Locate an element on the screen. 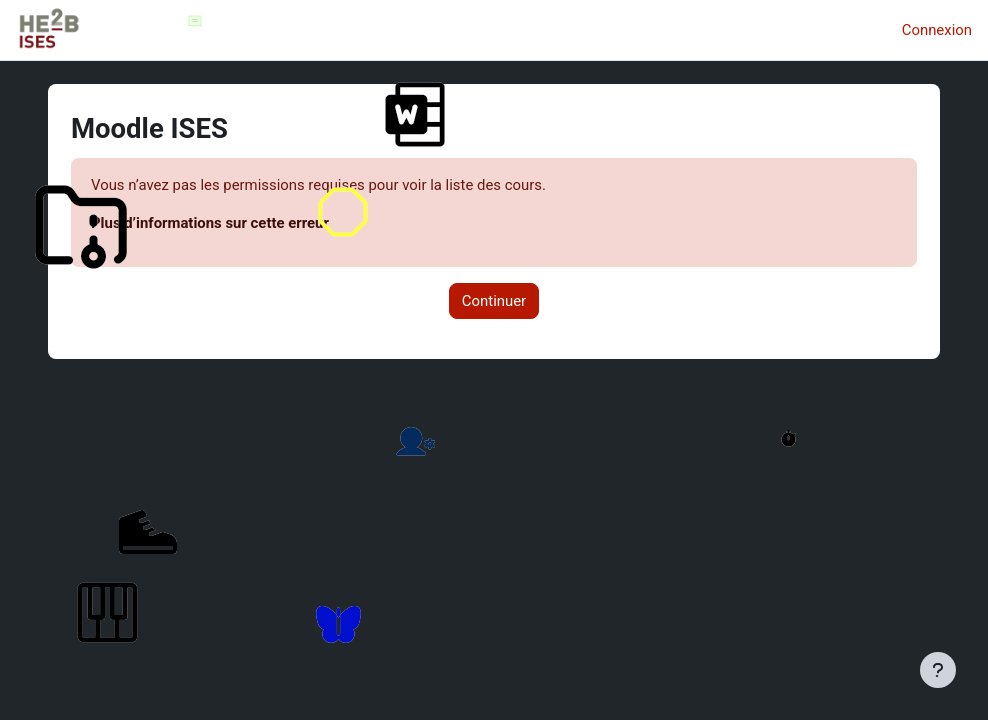 The image size is (988, 720). start or stop a timer is located at coordinates (788, 438).